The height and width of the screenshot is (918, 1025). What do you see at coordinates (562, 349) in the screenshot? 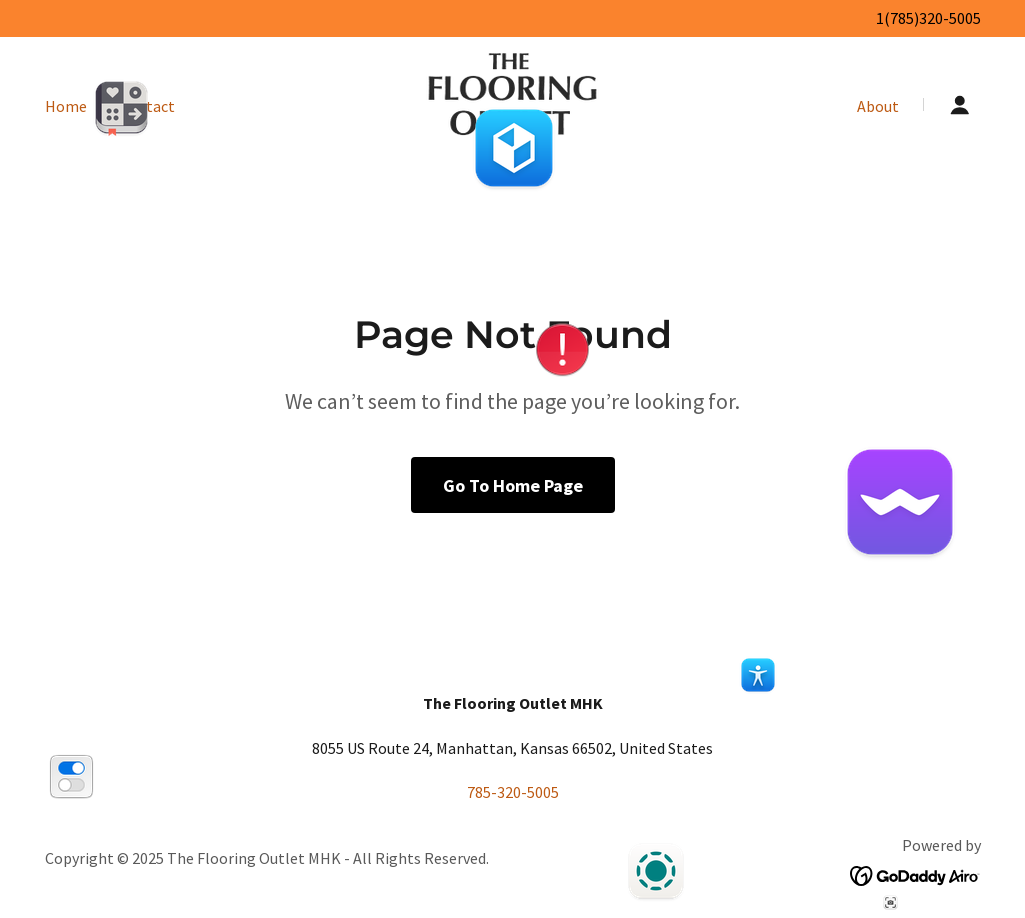
I see `indicates an application error or crash` at bounding box center [562, 349].